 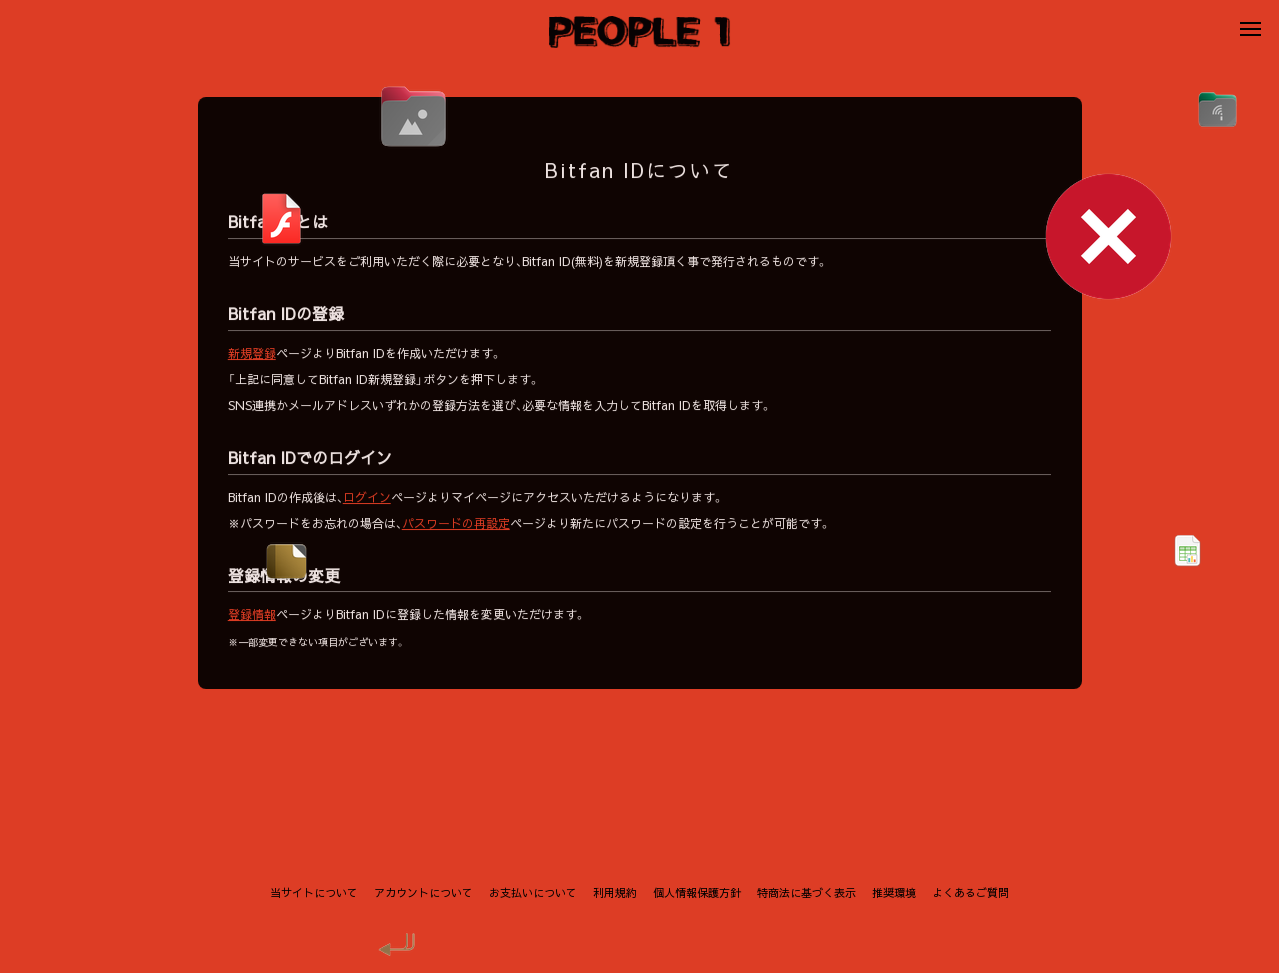 What do you see at coordinates (396, 942) in the screenshot?
I see `reply to all recipients of an email` at bounding box center [396, 942].